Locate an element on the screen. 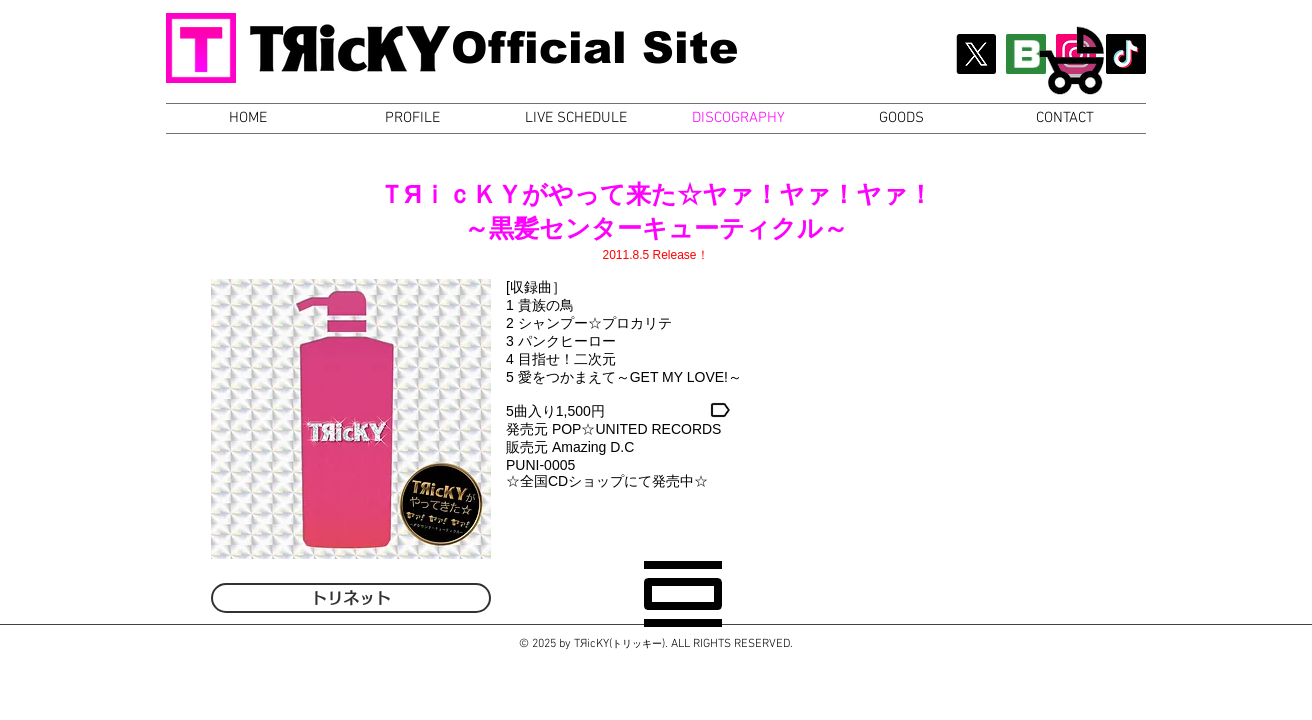 The height and width of the screenshot is (720, 1312). indicates child-friendly or family-friendly location is located at coordinates (1073, 60).